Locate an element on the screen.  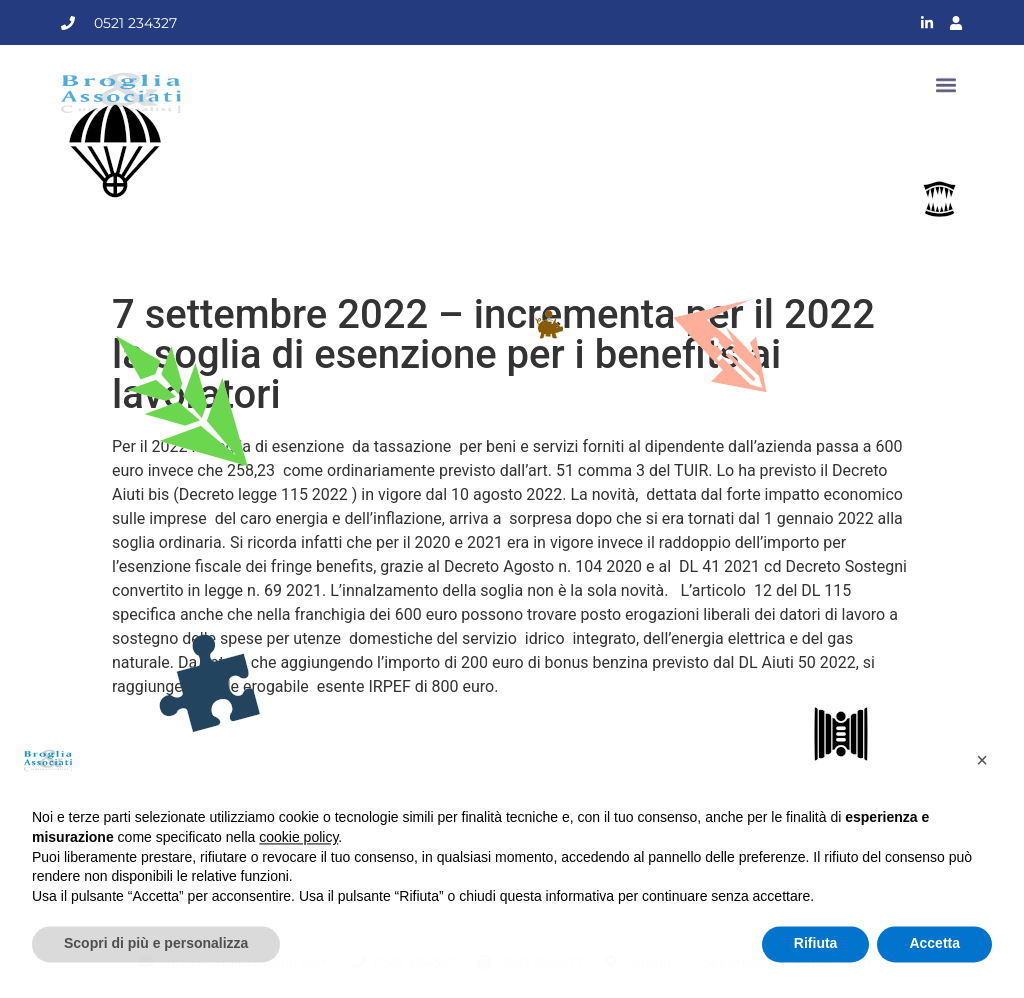
airdrop or delivery incoming is located at coordinates (115, 151).